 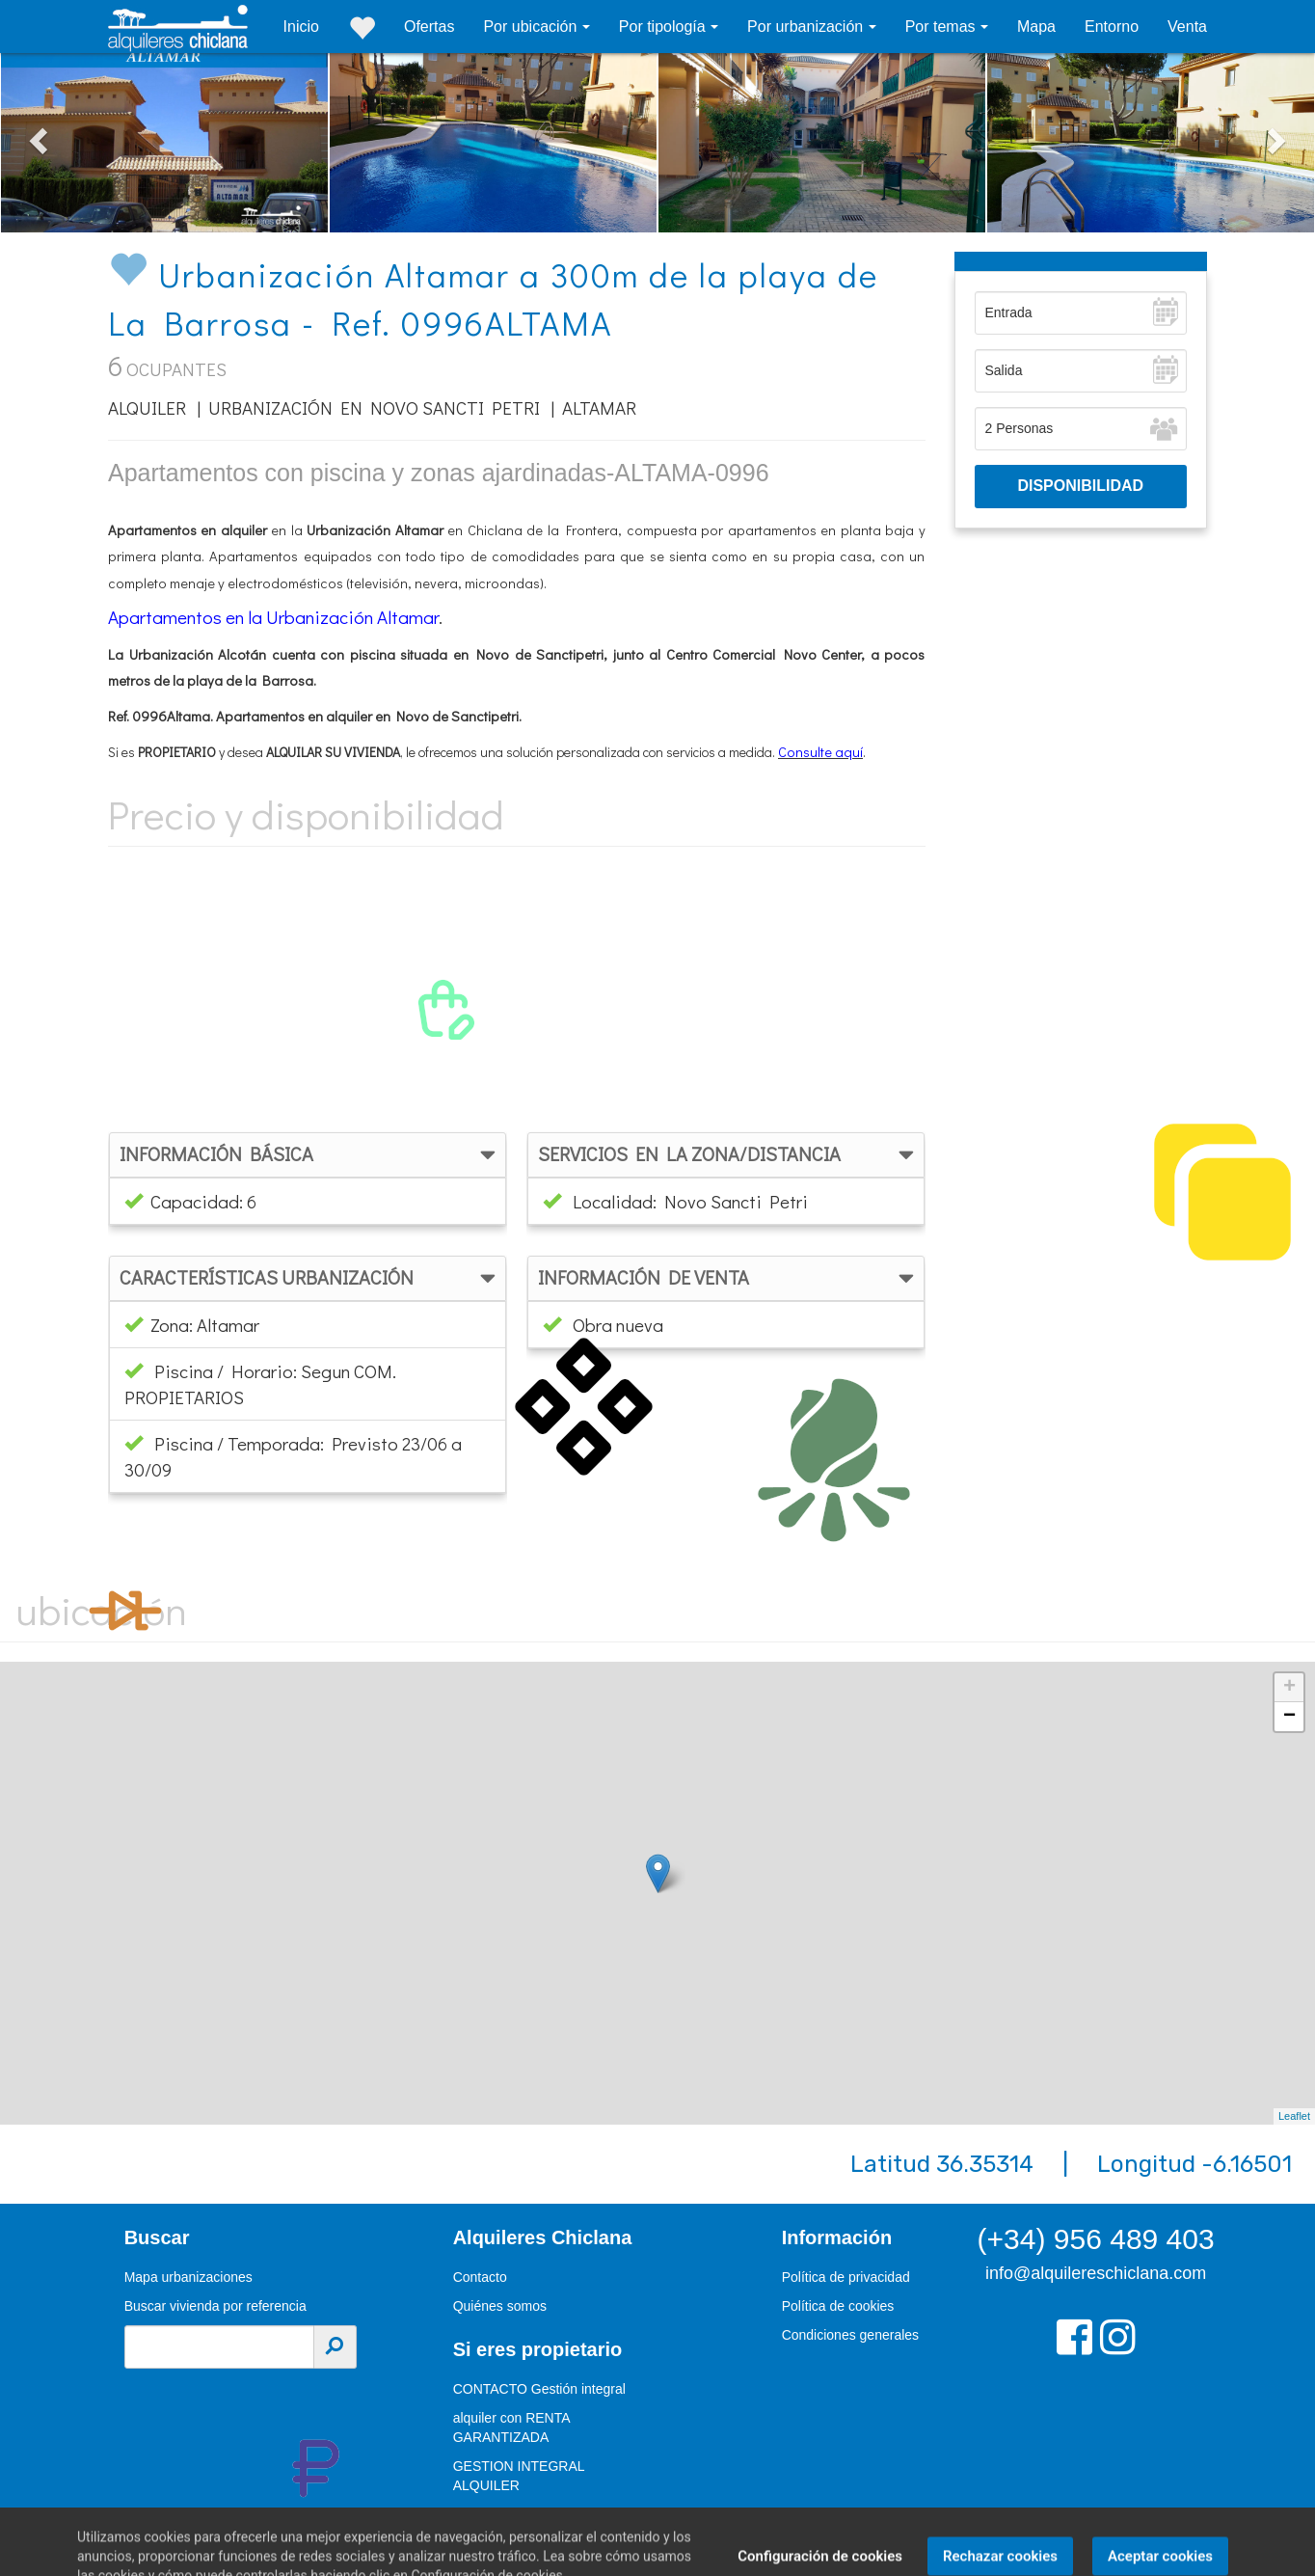 I want to click on access campfire or outdoor activity features, so click(x=834, y=1460).